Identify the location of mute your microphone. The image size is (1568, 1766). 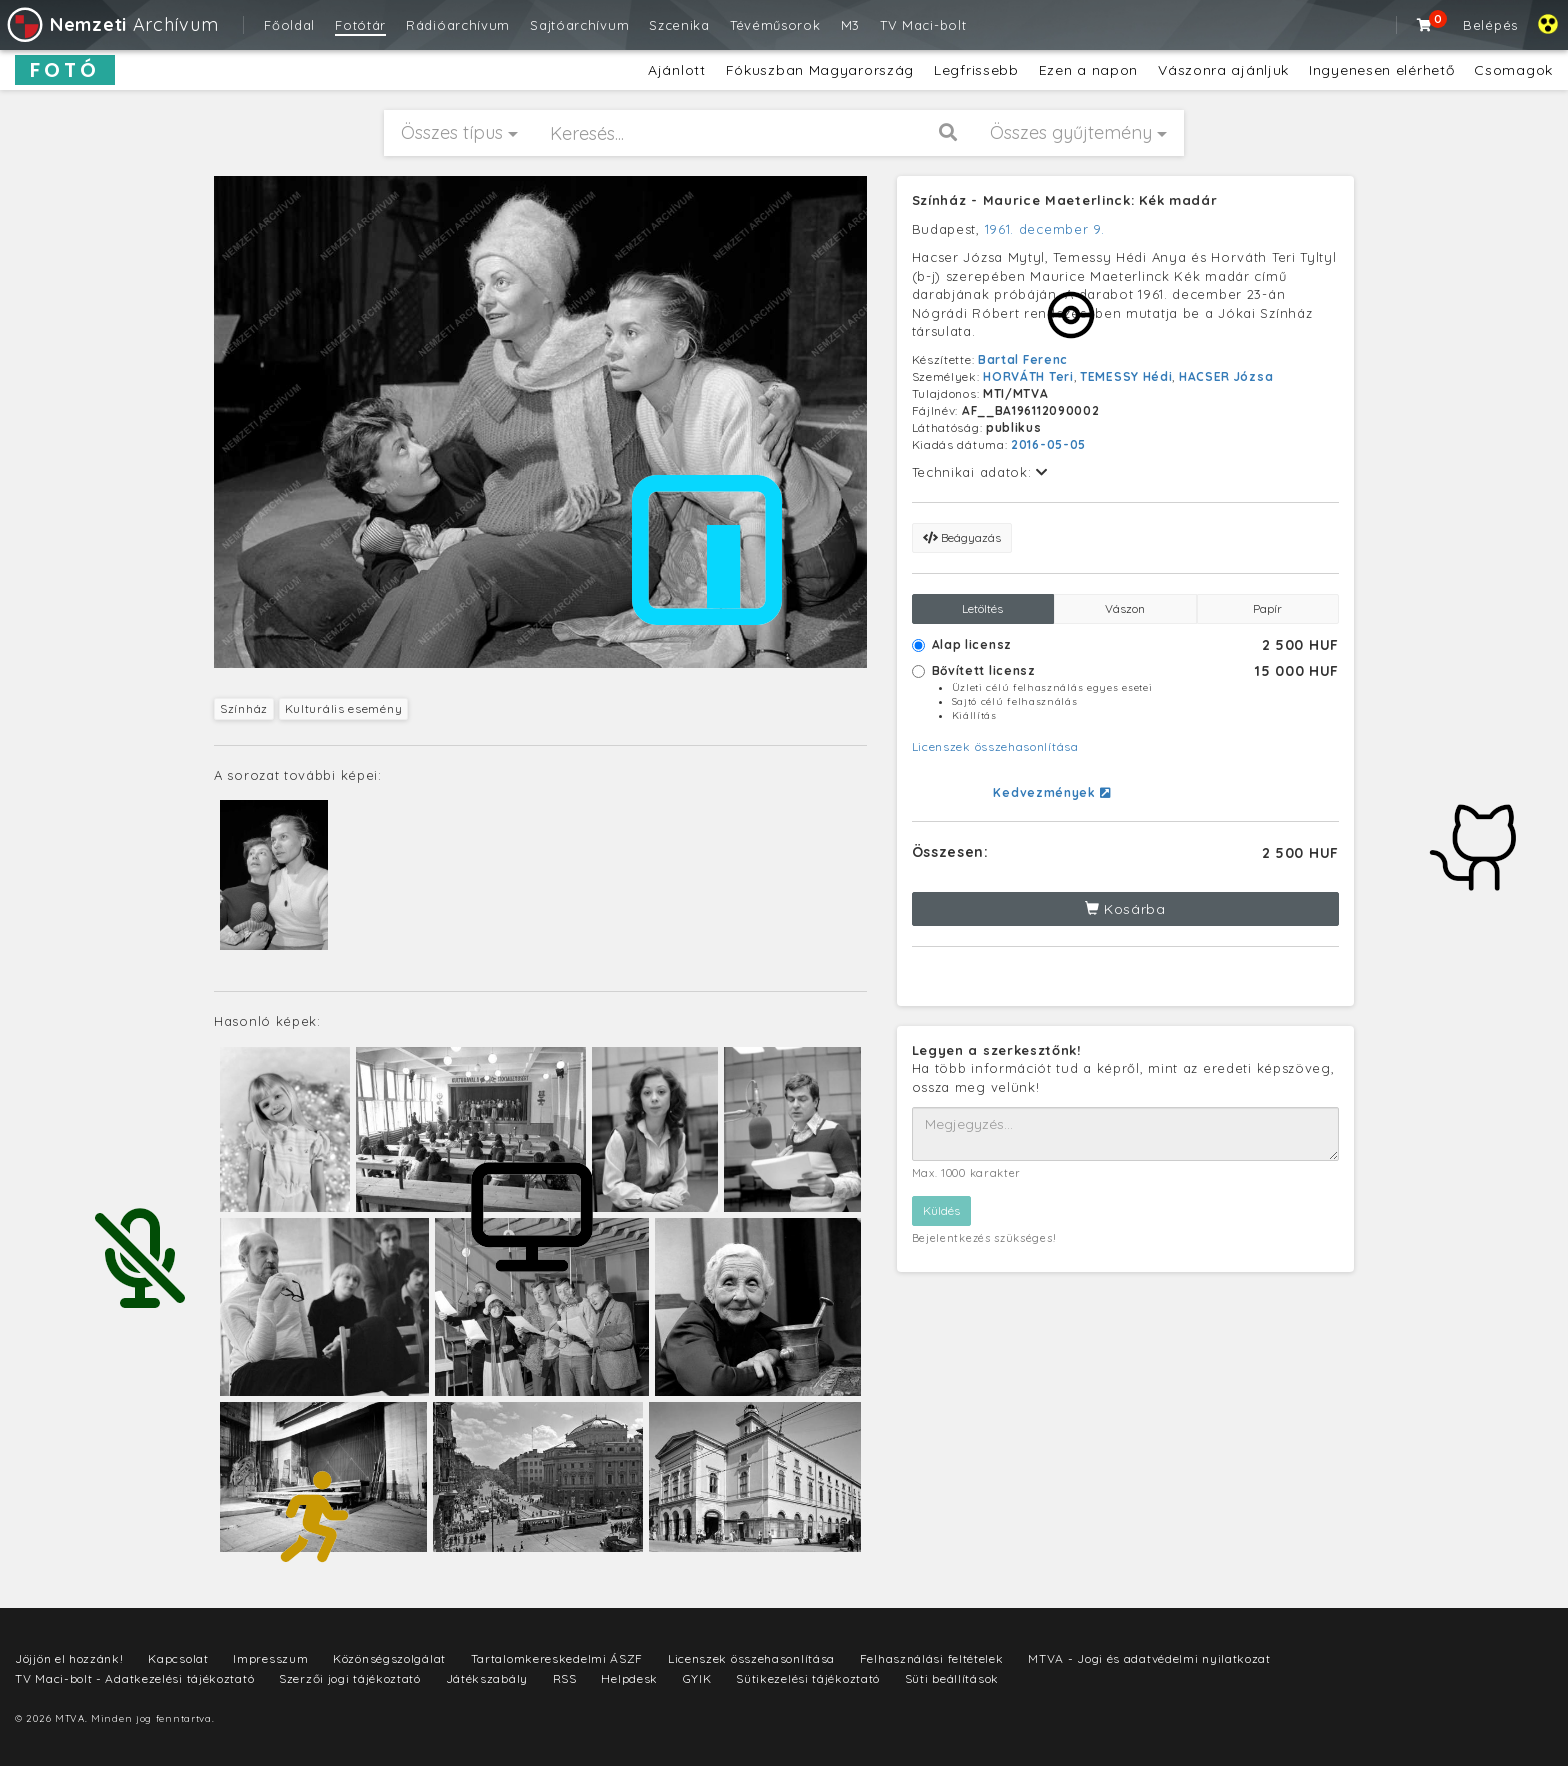
(140, 1258).